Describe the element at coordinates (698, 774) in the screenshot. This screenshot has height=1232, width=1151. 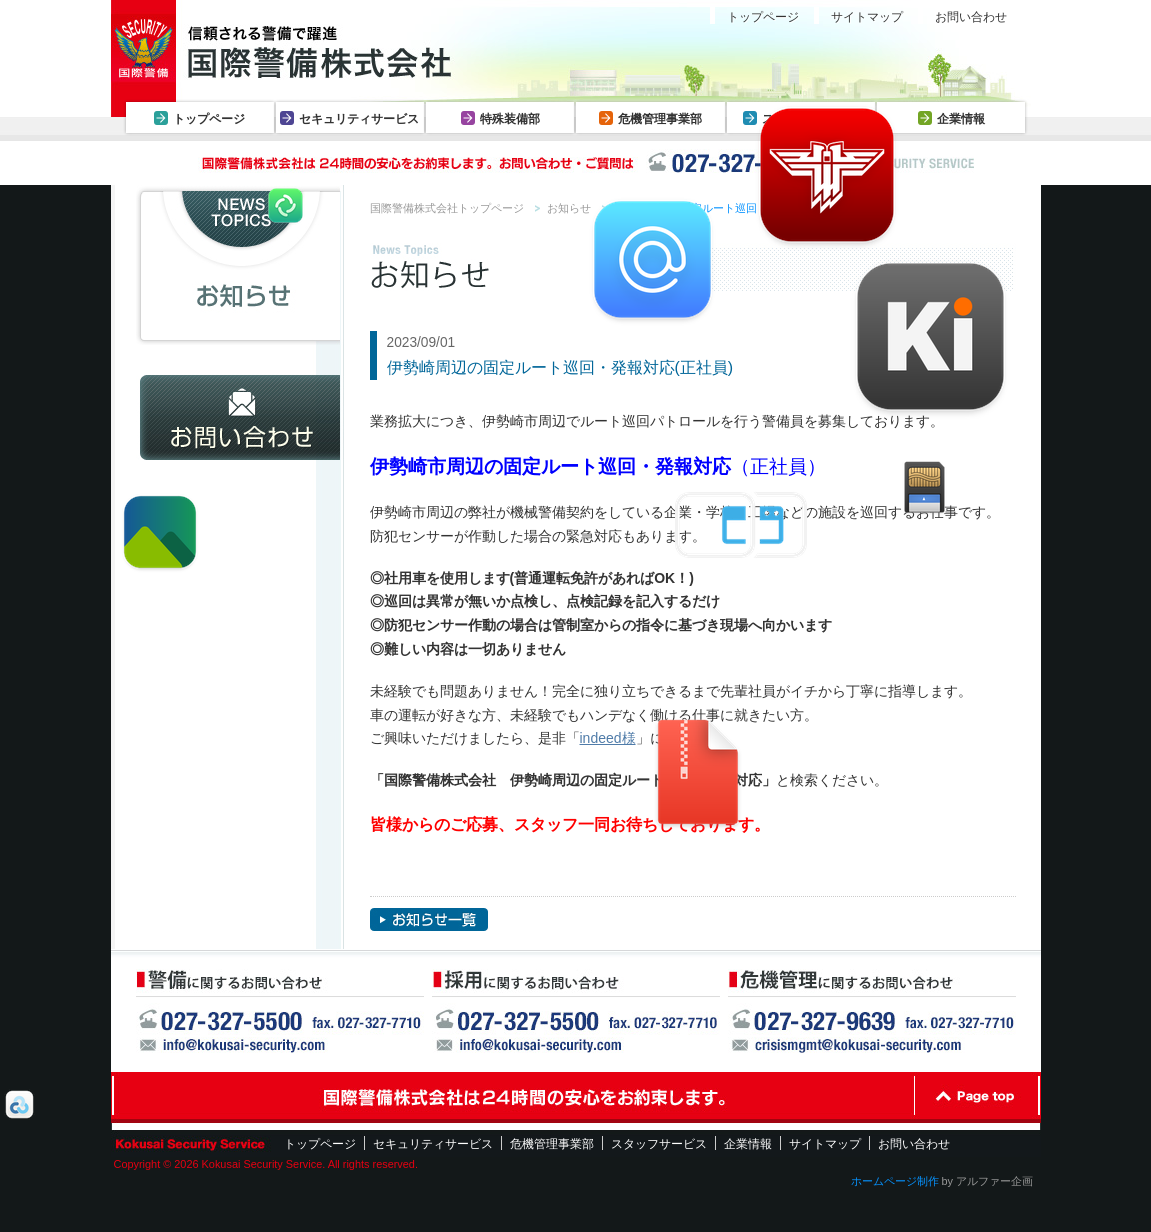
I see `a compressed tar archive file (.tar.z)` at that location.